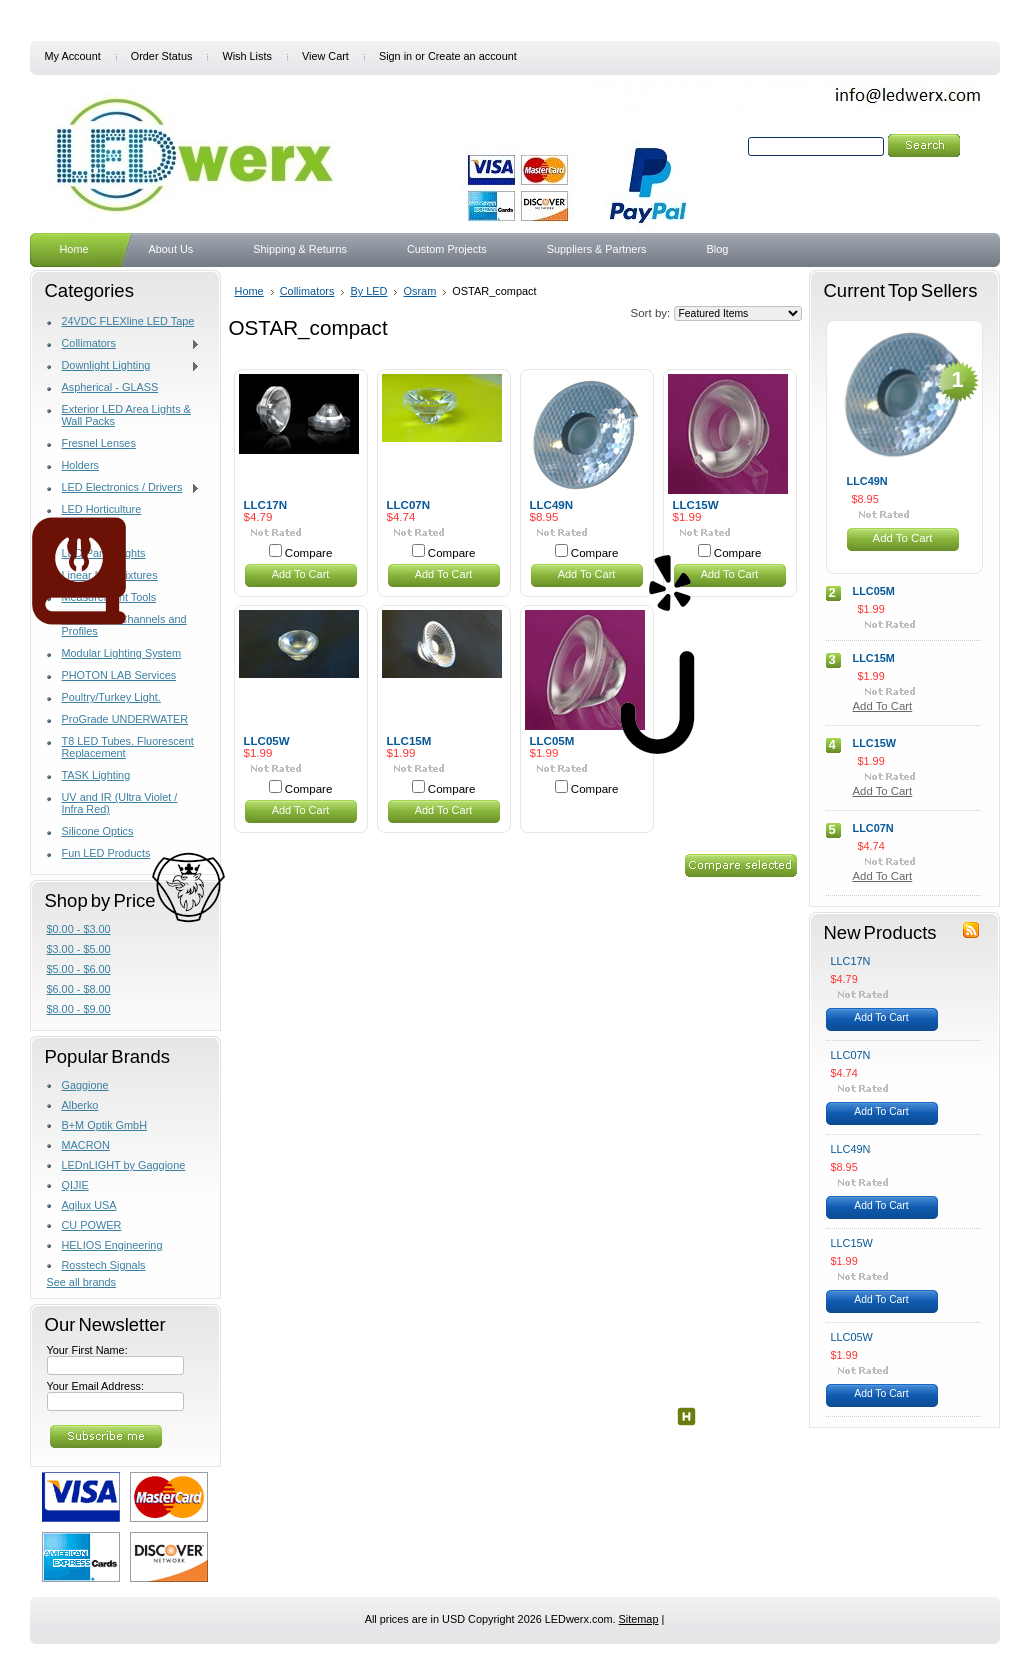 The image size is (1029, 1677). Describe the element at coordinates (686, 1416) in the screenshot. I see `indicates a hospital or medical facility nearby` at that location.